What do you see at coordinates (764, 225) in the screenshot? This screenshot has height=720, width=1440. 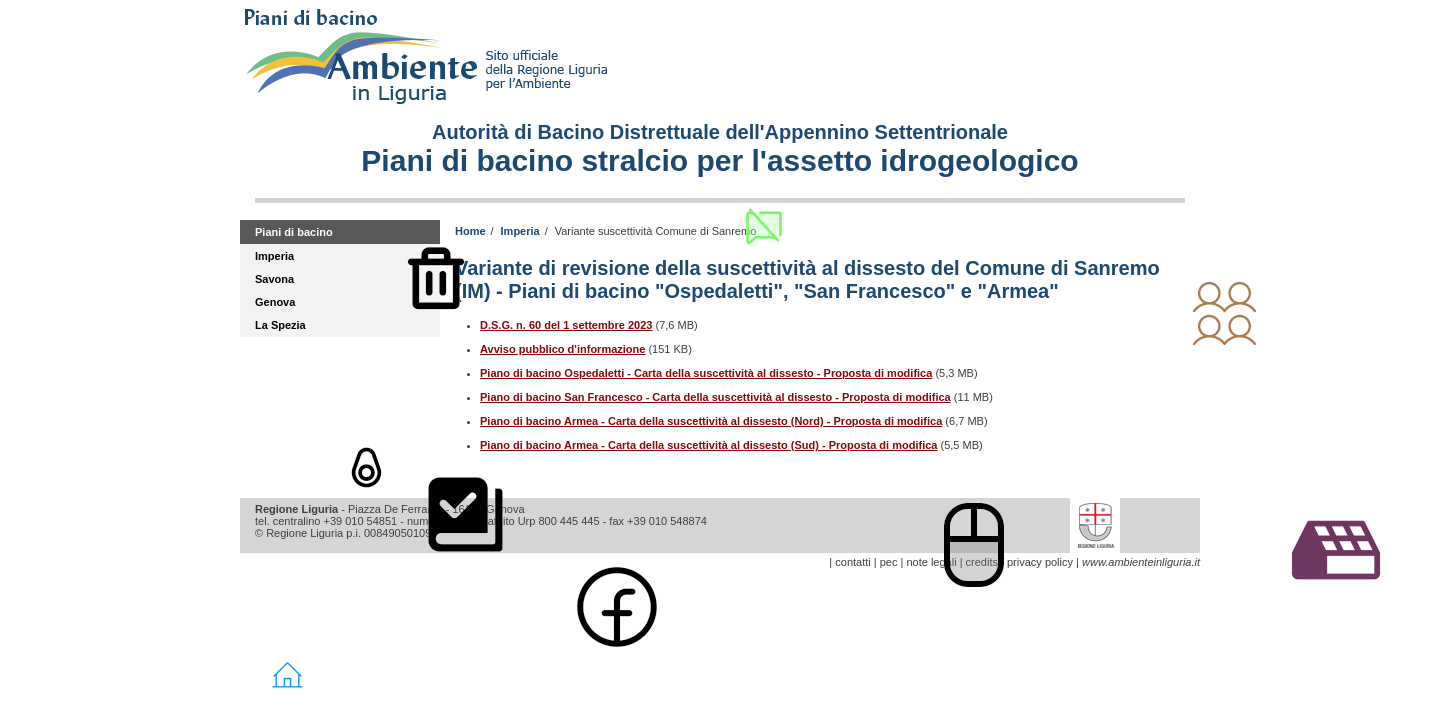 I see `mute or disable chat notifications` at bounding box center [764, 225].